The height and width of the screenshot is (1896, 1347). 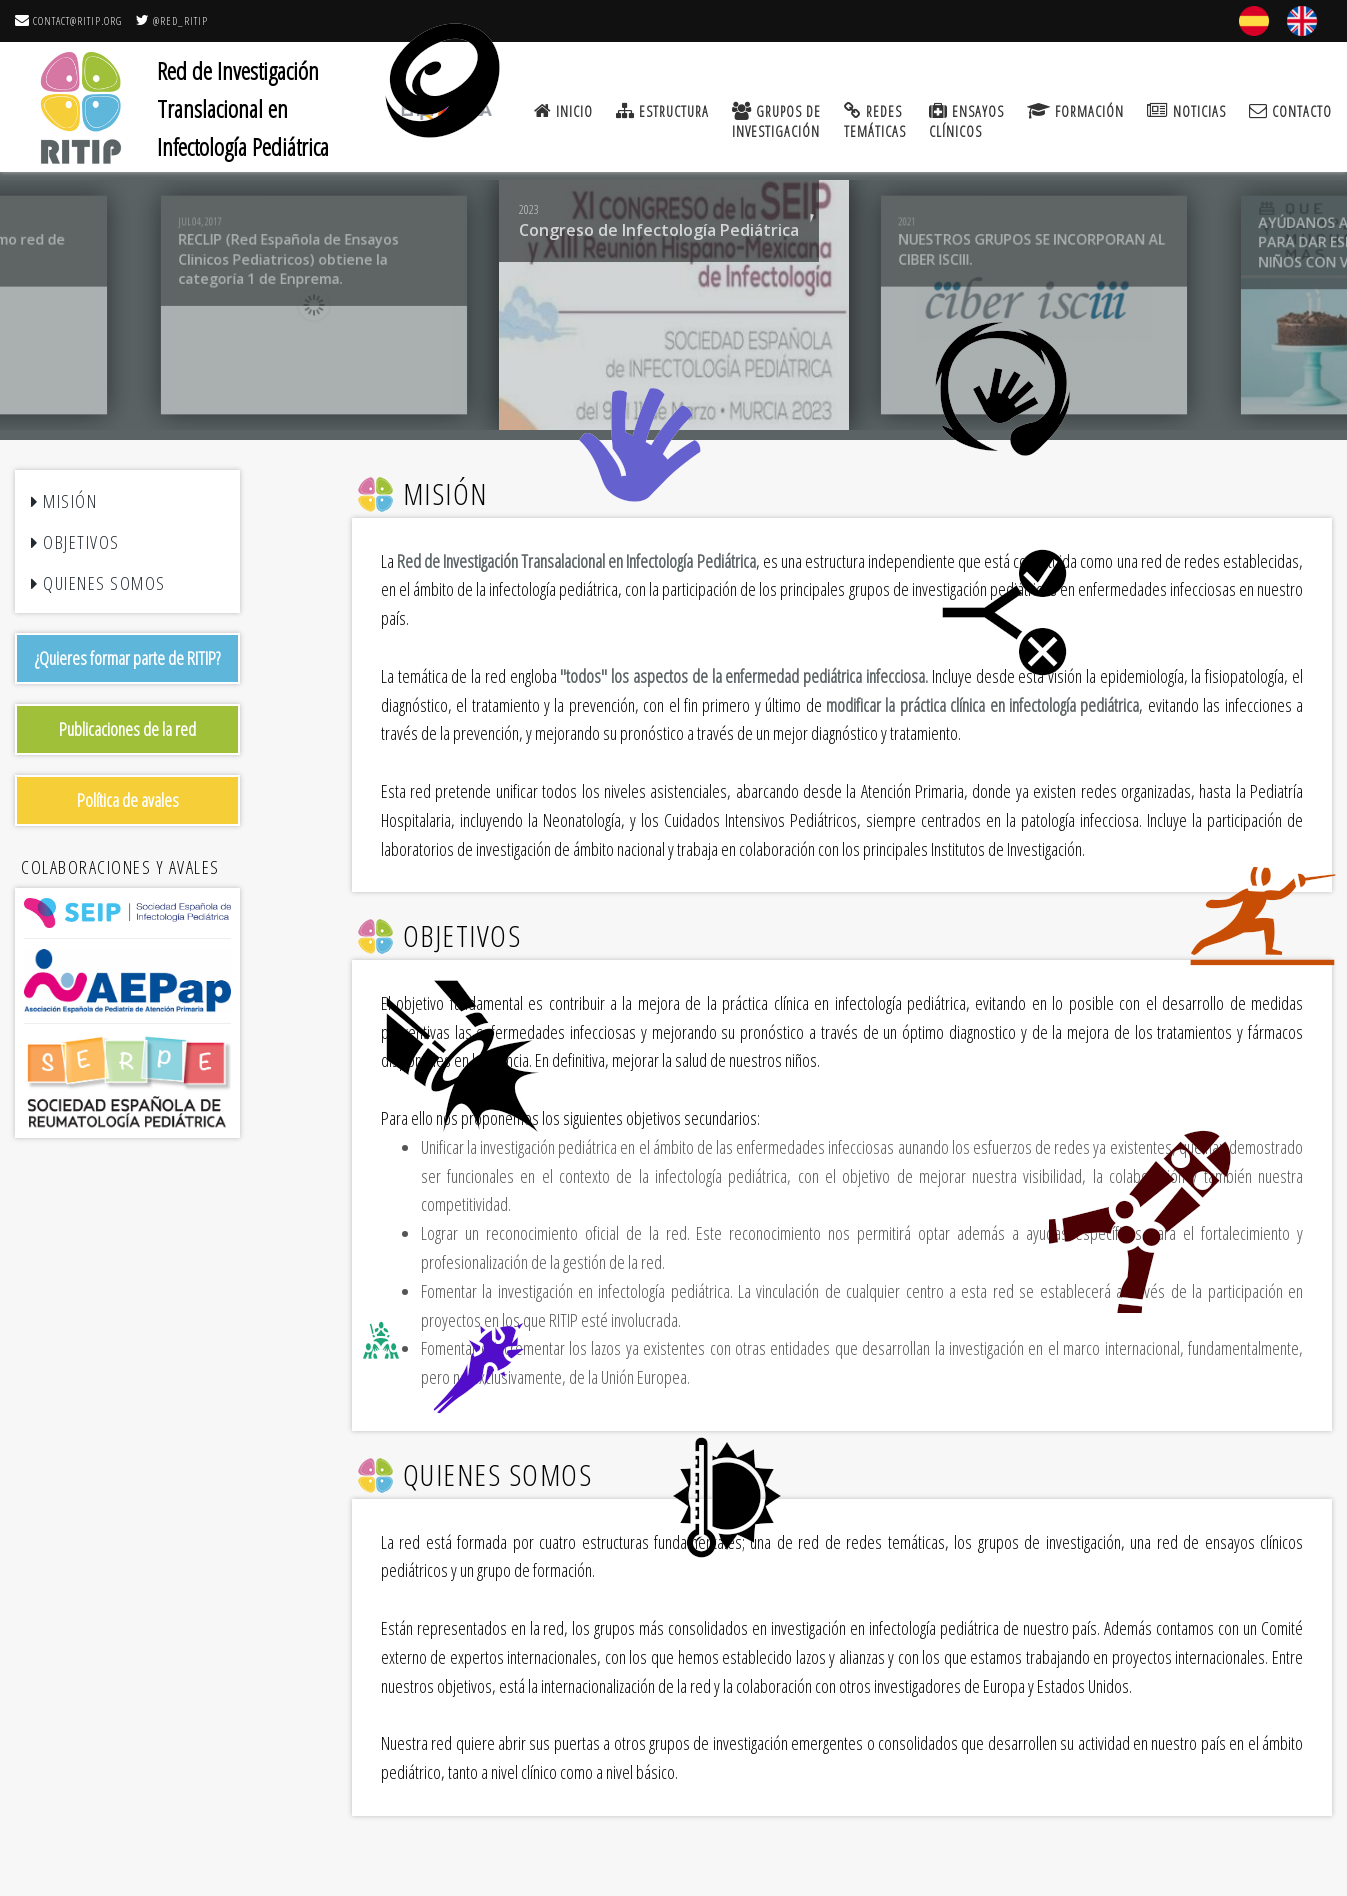 What do you see at coordinates (1003, 390) in the screenshot?
I see `activate a magic ability or spell` at bounding box center [1003, 390].